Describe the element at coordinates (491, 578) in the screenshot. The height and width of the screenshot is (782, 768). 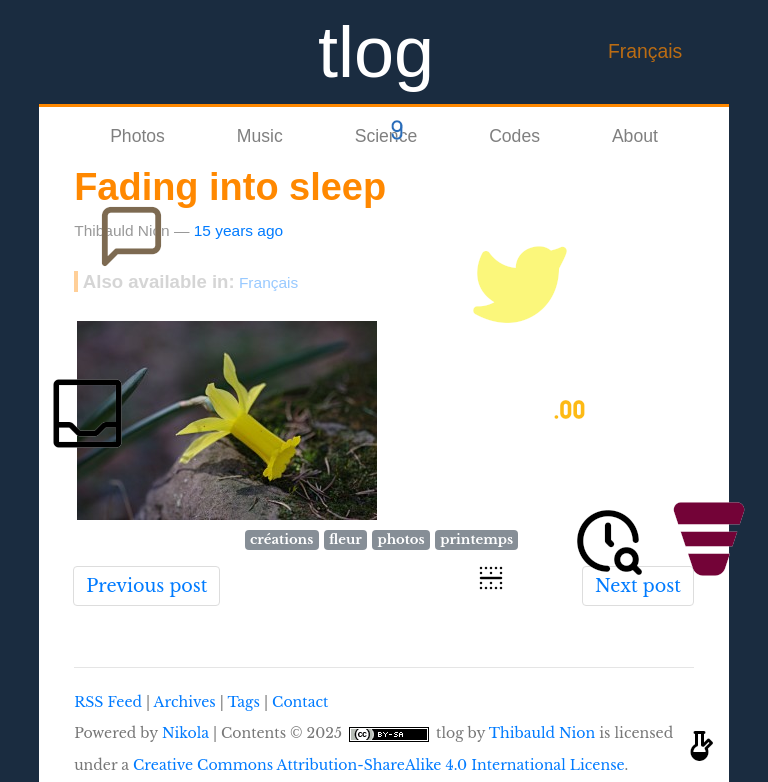
I see `apply horizontal border to selected cells` at that location.